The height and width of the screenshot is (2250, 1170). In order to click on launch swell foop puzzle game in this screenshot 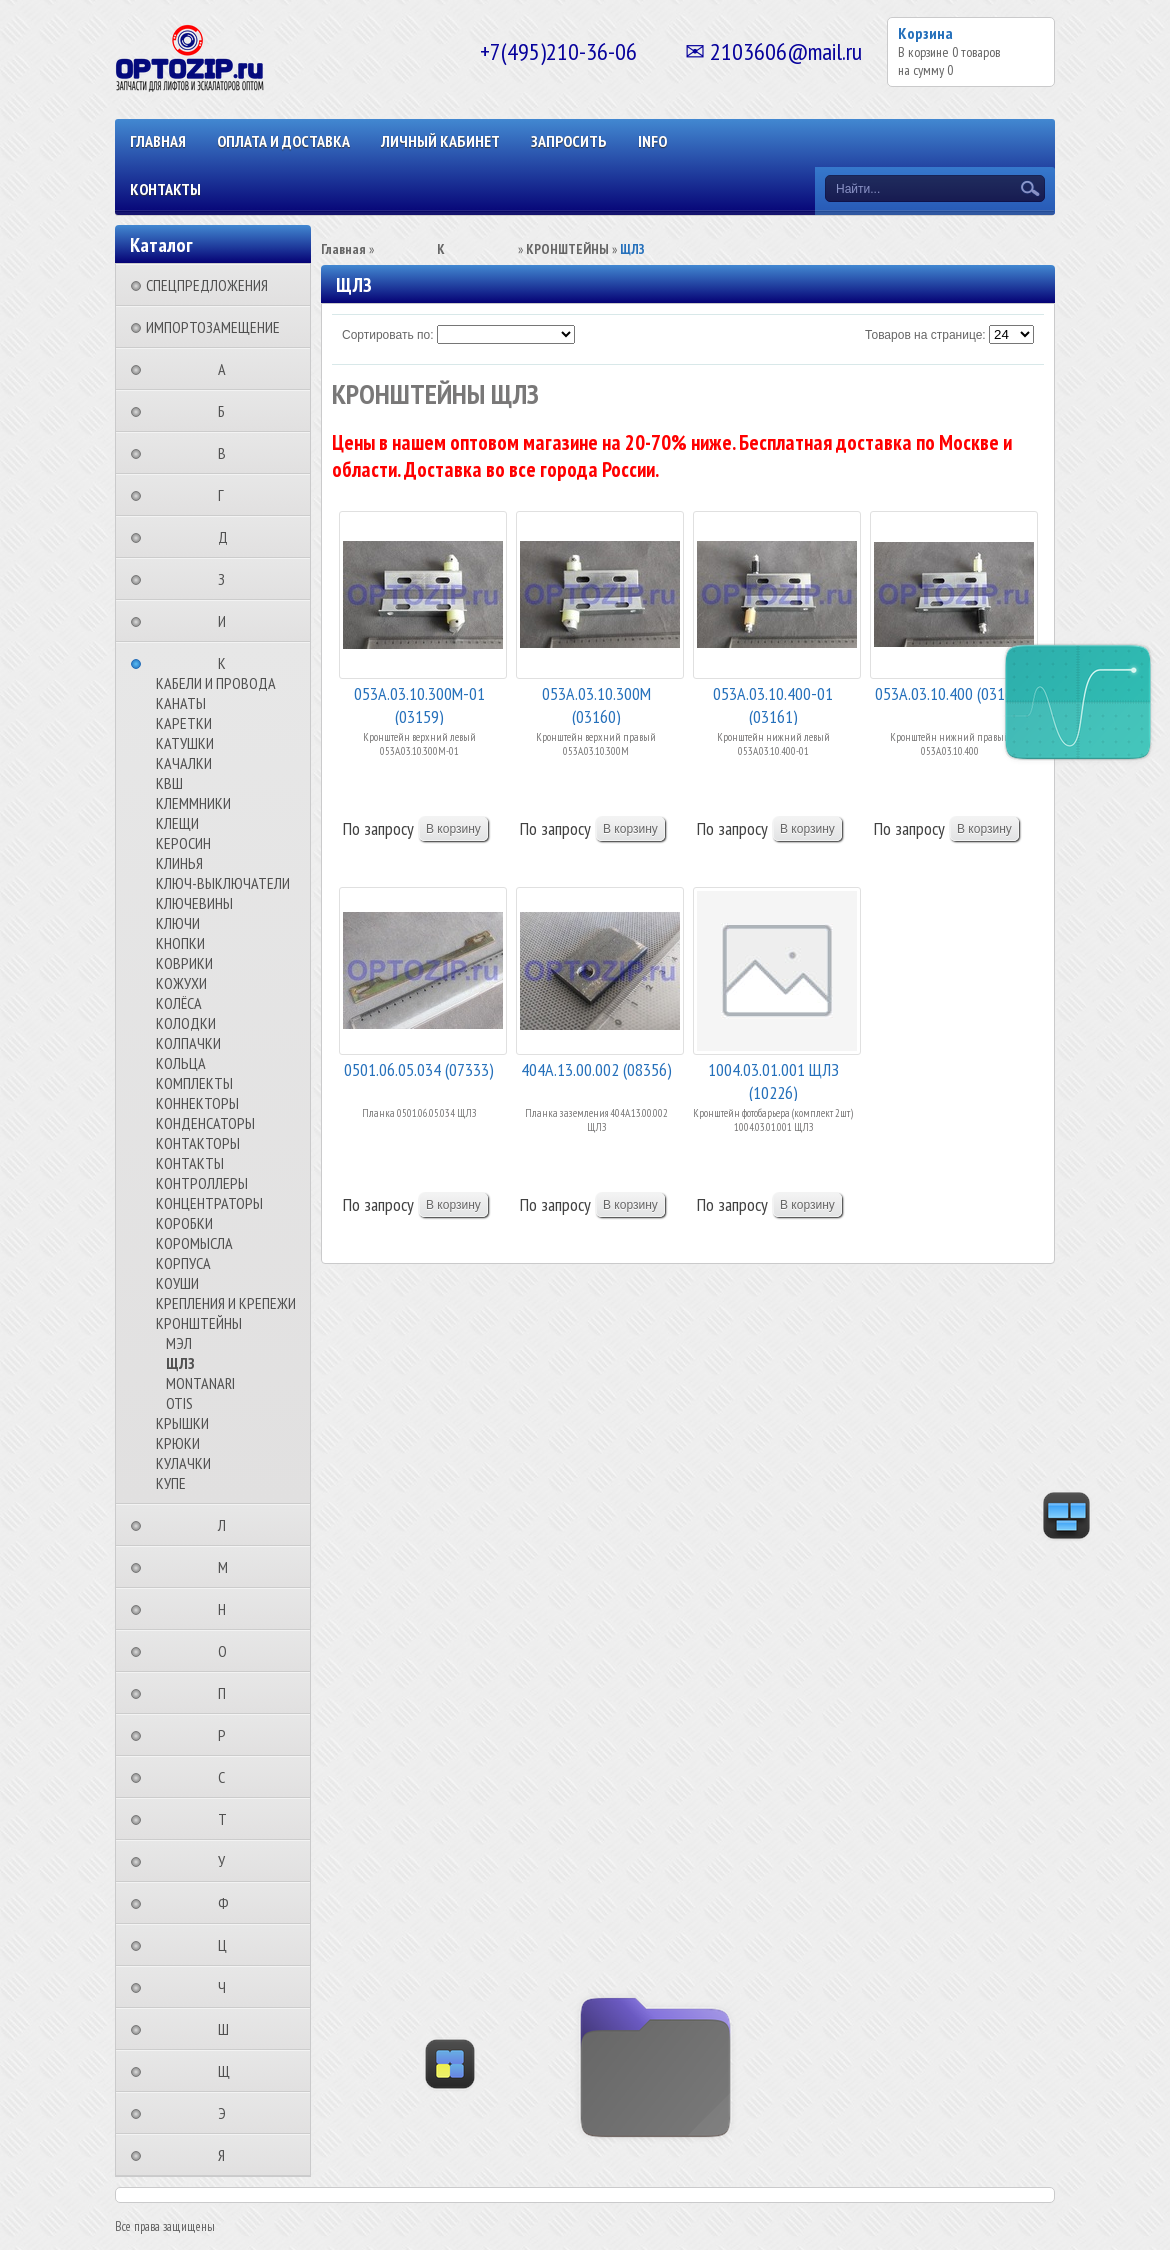, I will do `click(450, 2064)`.